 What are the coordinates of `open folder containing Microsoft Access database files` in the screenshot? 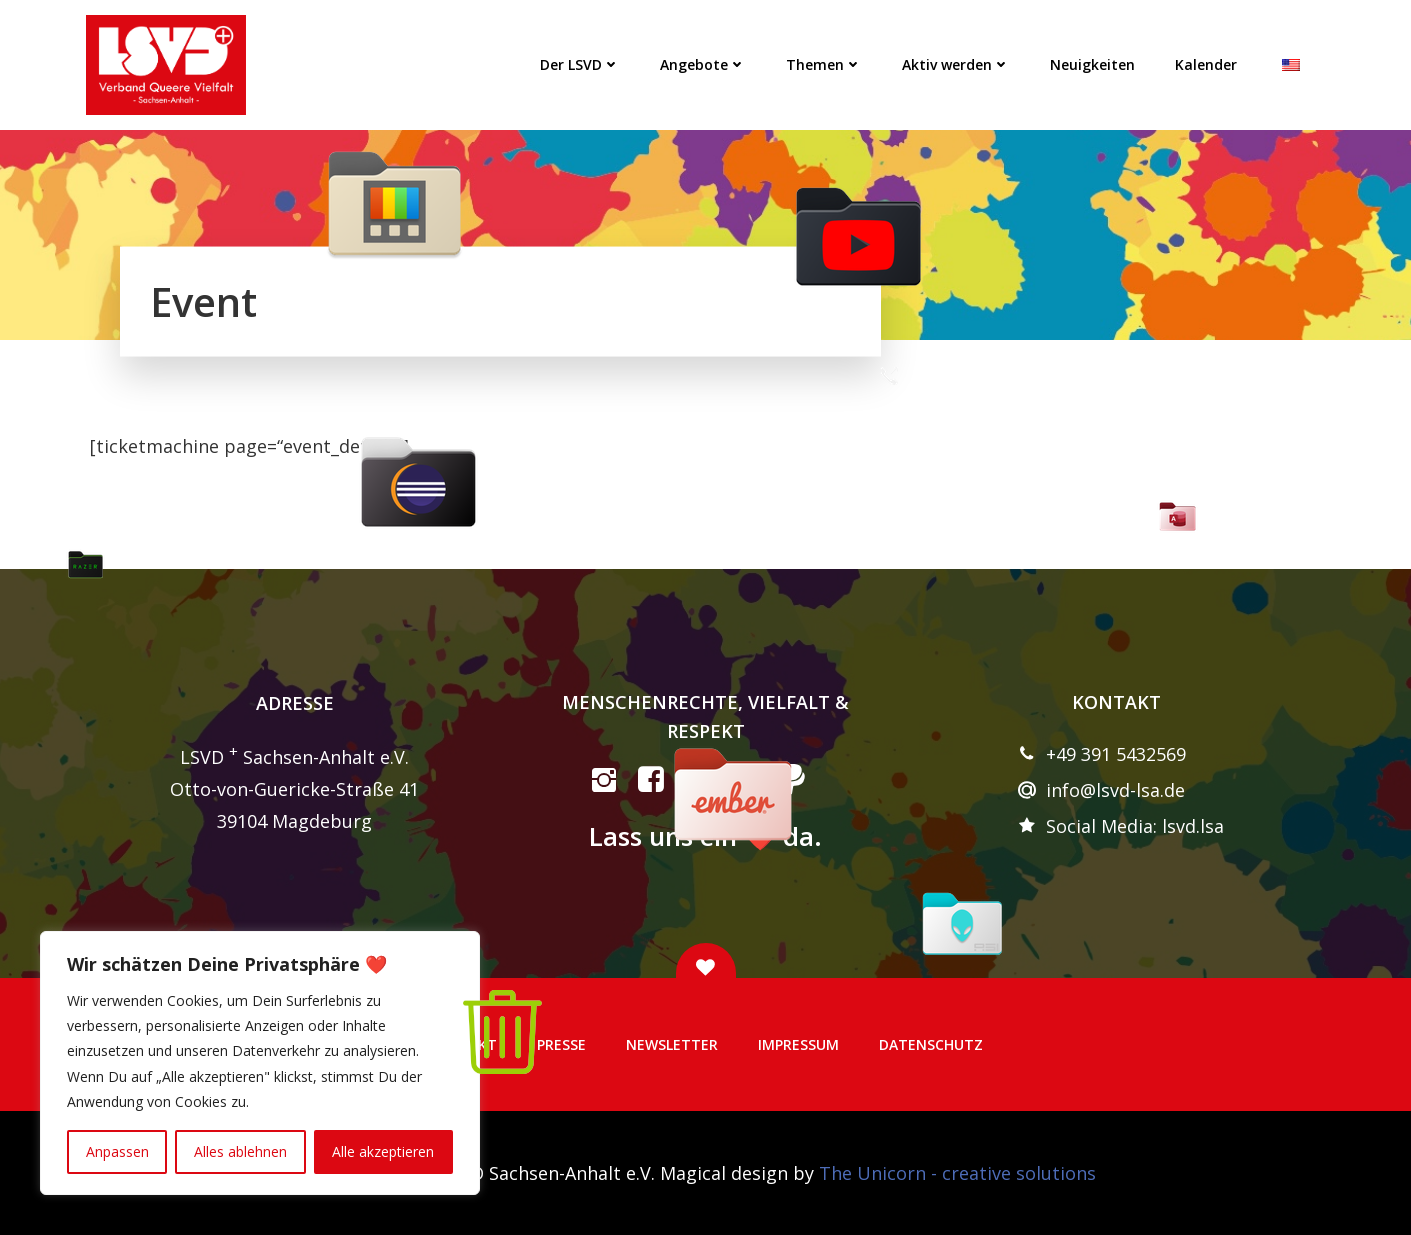 It's located at (1177, 517).